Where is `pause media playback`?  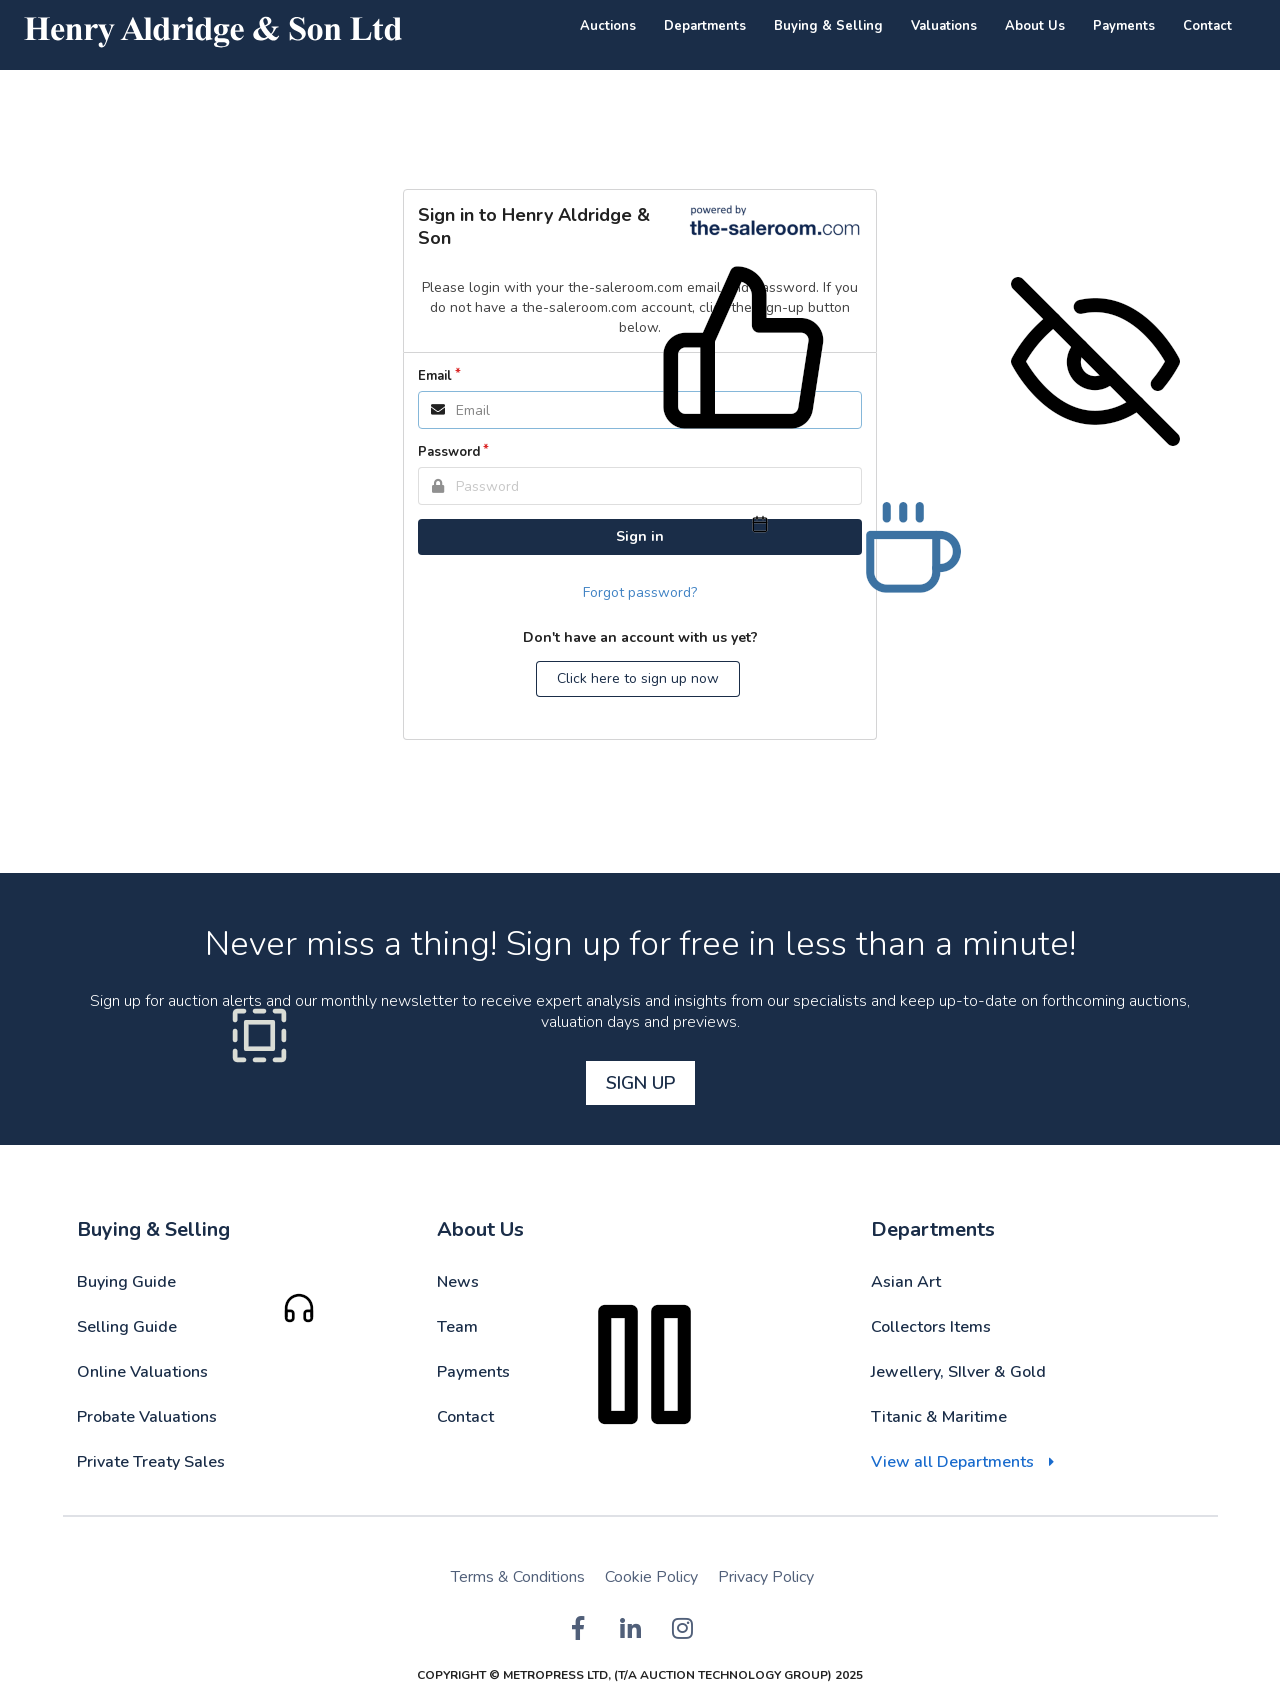
pause media playback is located at coordinates (644, 1364).